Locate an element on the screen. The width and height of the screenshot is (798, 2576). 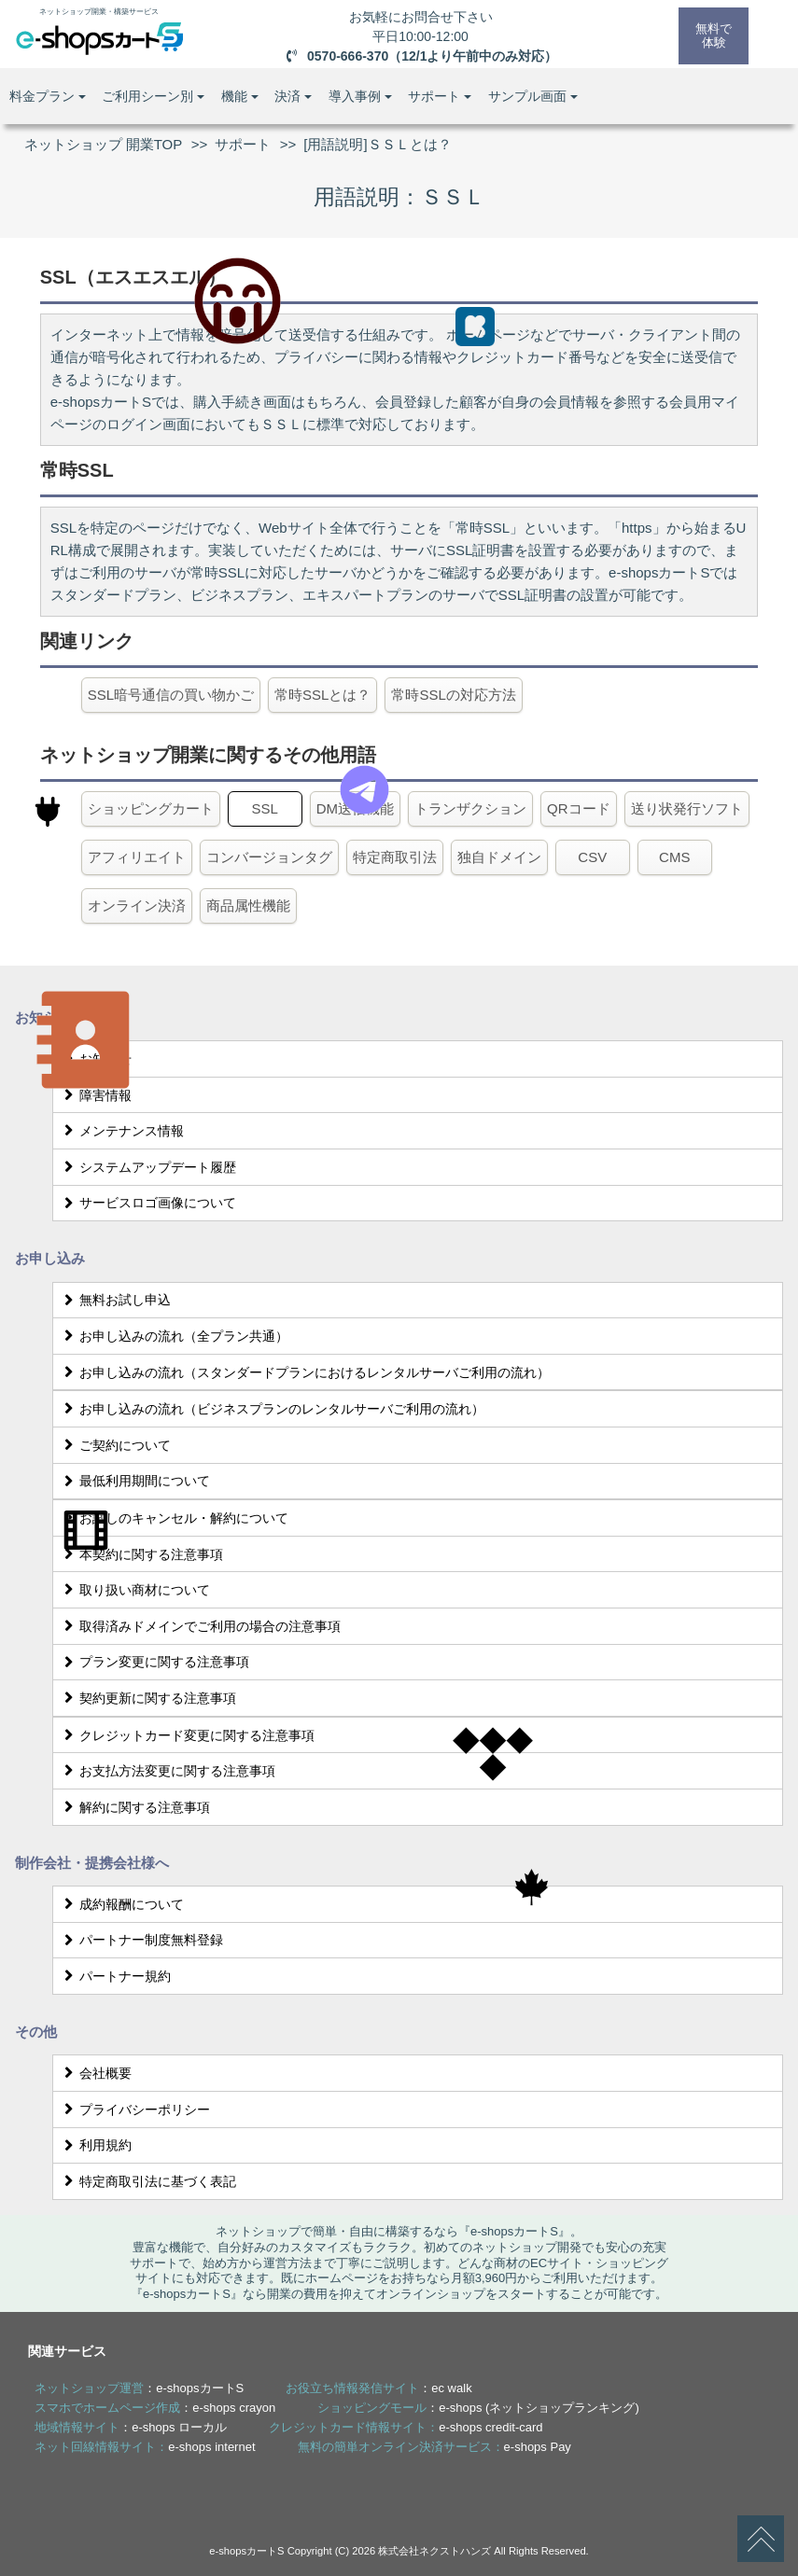
access video or film content is located at coordinates (86, 1530).